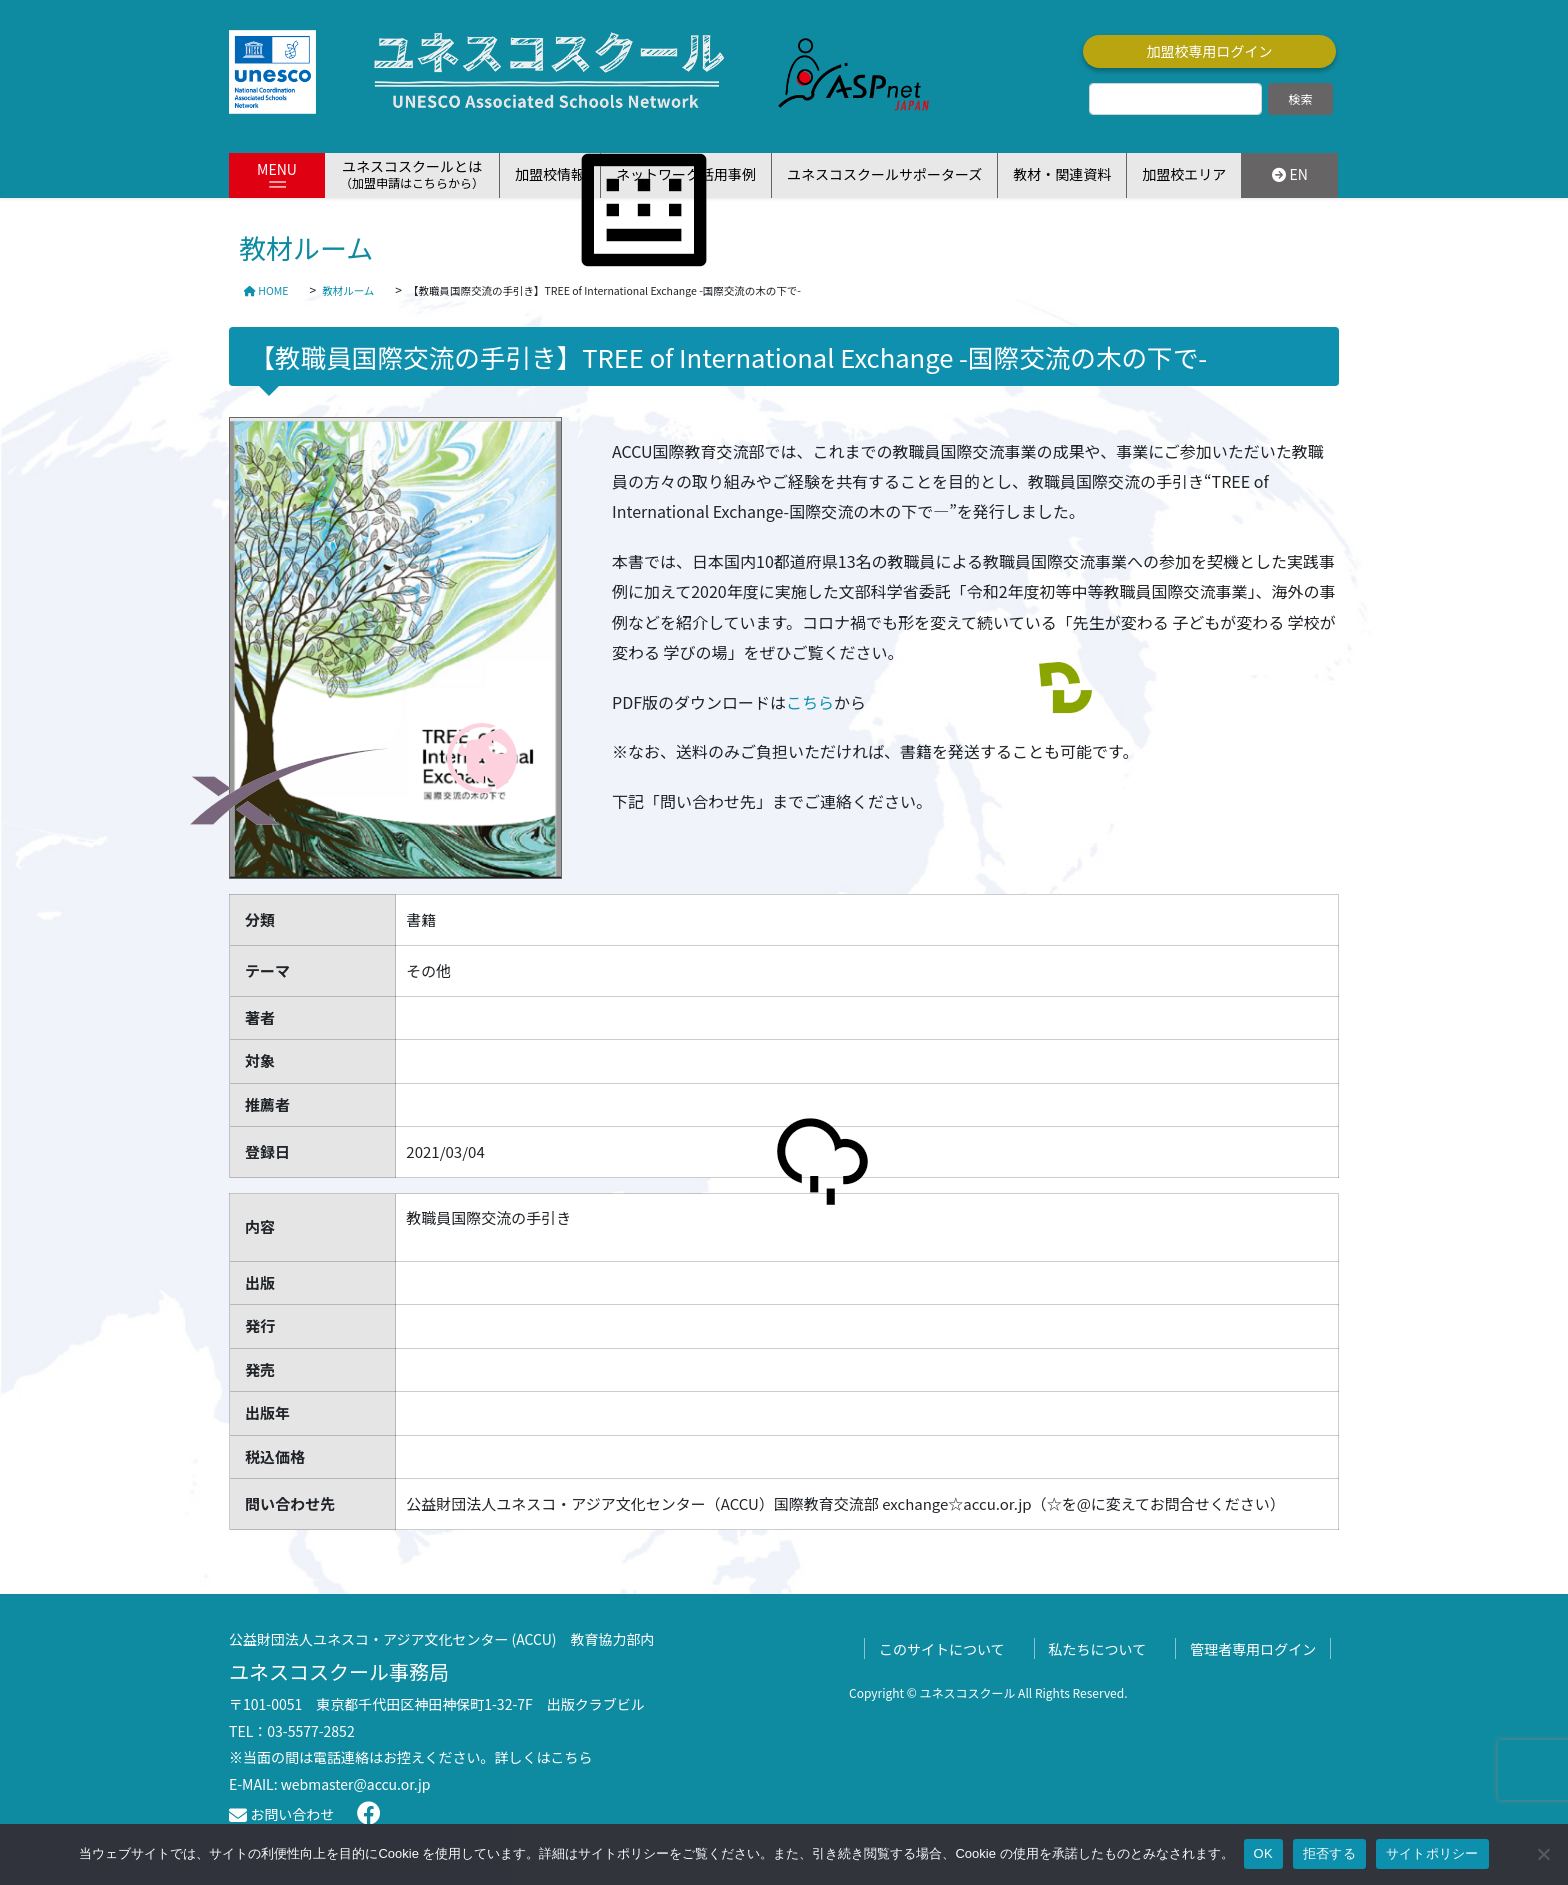 This screenshot has width=1568, height=1885. What do you see at coordinates (289, 786) in the screenshot?
I see `spacex company logo` at bounding box center [289, 786].